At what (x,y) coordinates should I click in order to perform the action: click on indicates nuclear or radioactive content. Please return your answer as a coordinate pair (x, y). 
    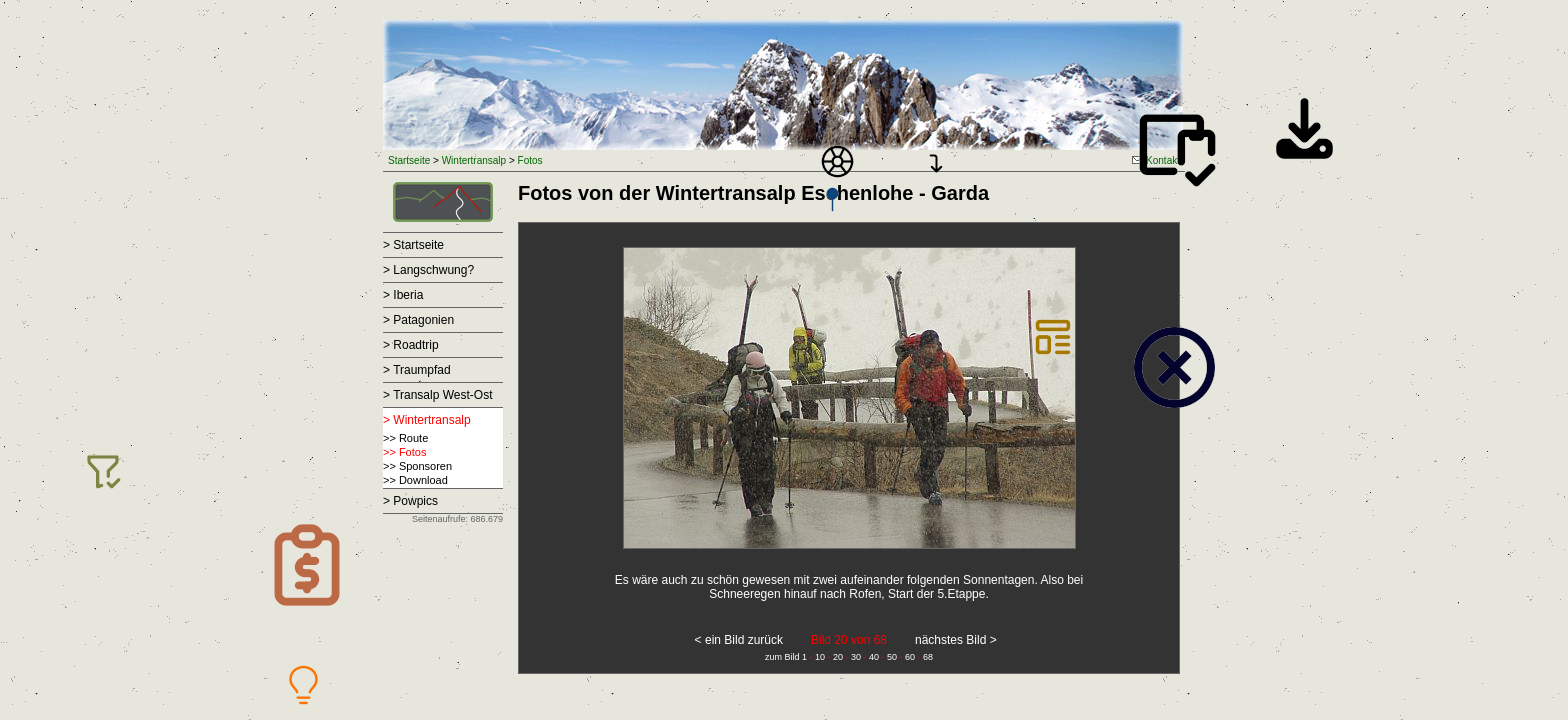
    Looking at the image, I should click on (837, 161).